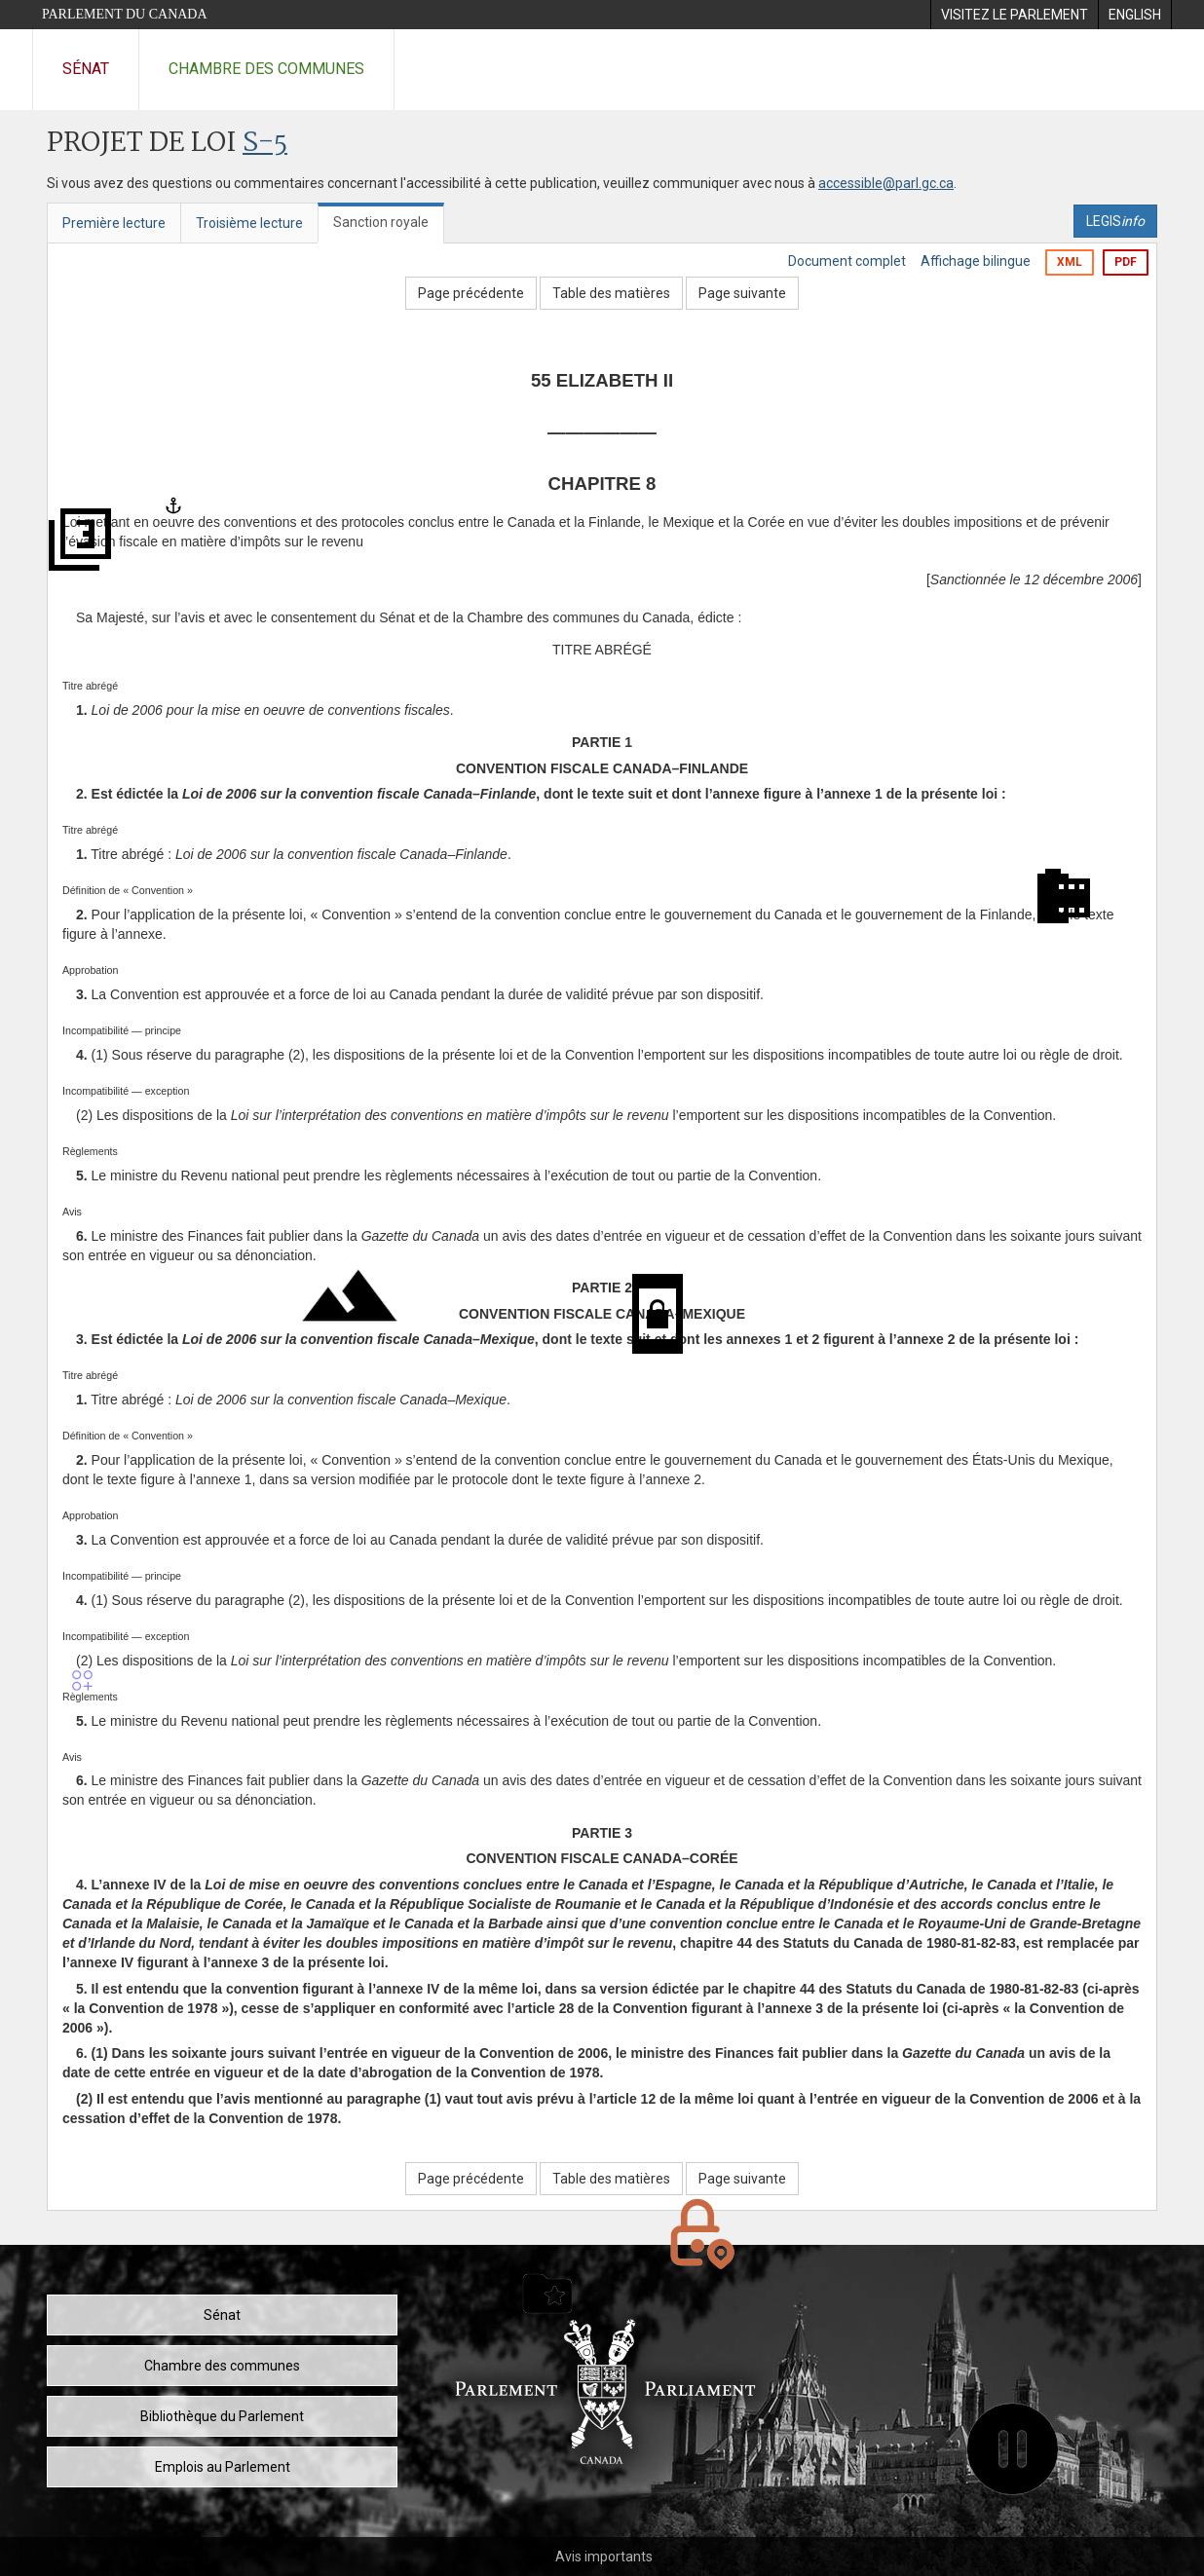 The image size is (1204, 2576). Describe the element at coordinates (82, 1680) in the screenshot. I see `add a new item to a group or collection` at that location.